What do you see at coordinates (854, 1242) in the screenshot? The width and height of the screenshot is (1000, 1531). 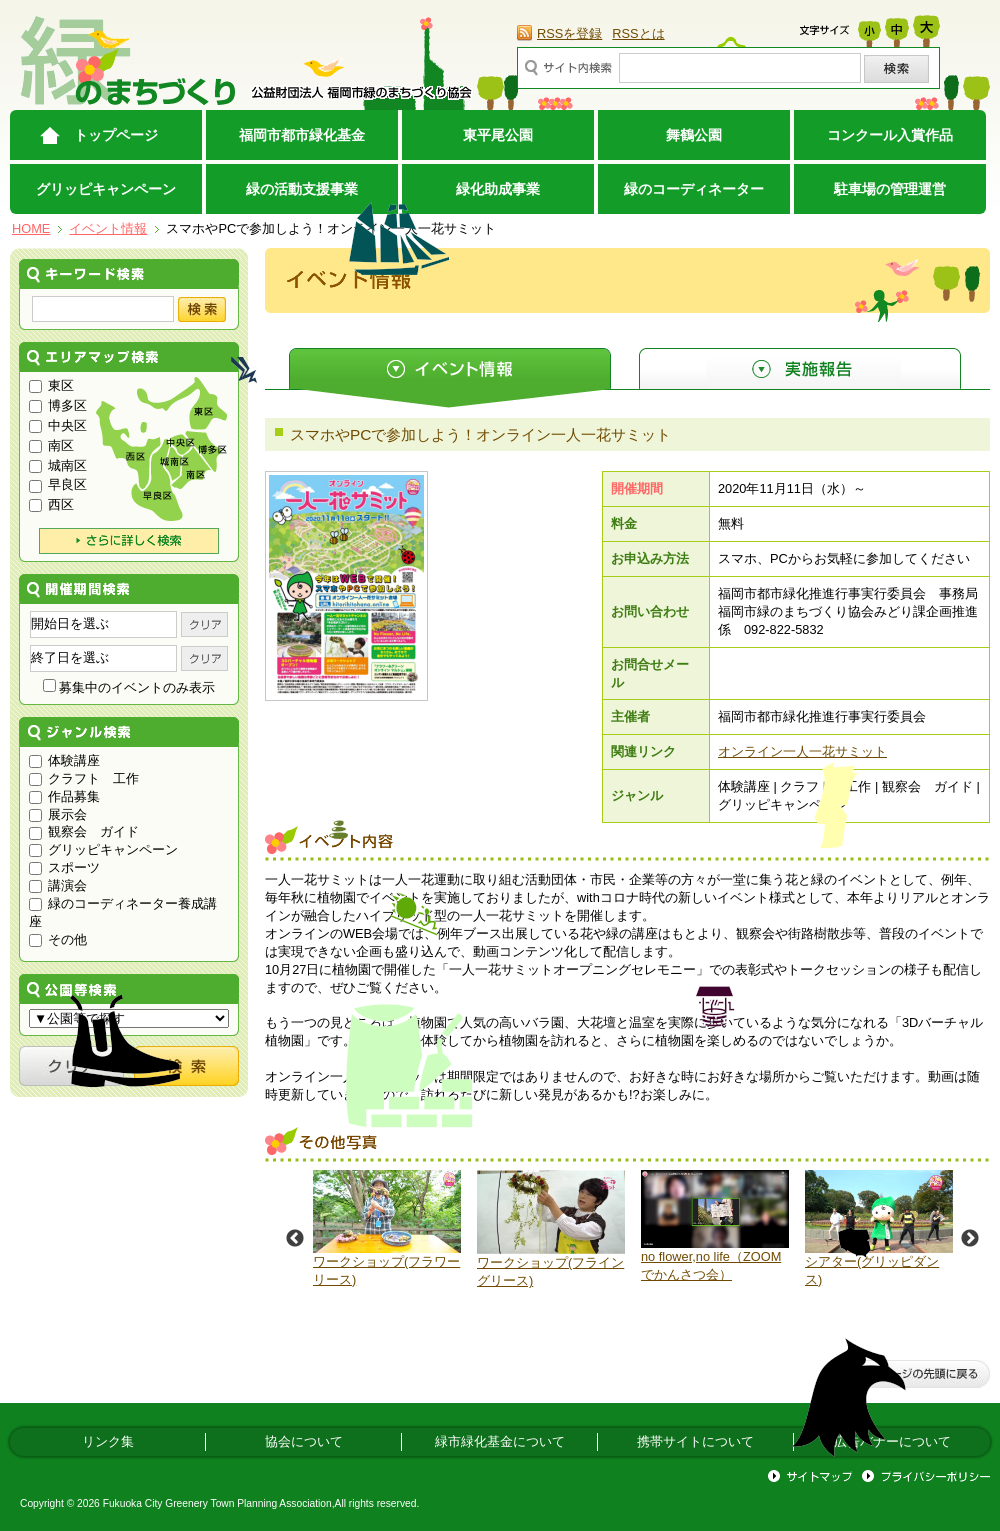 I see `select Poland as your country or region` at bounding box center [854, 1242].